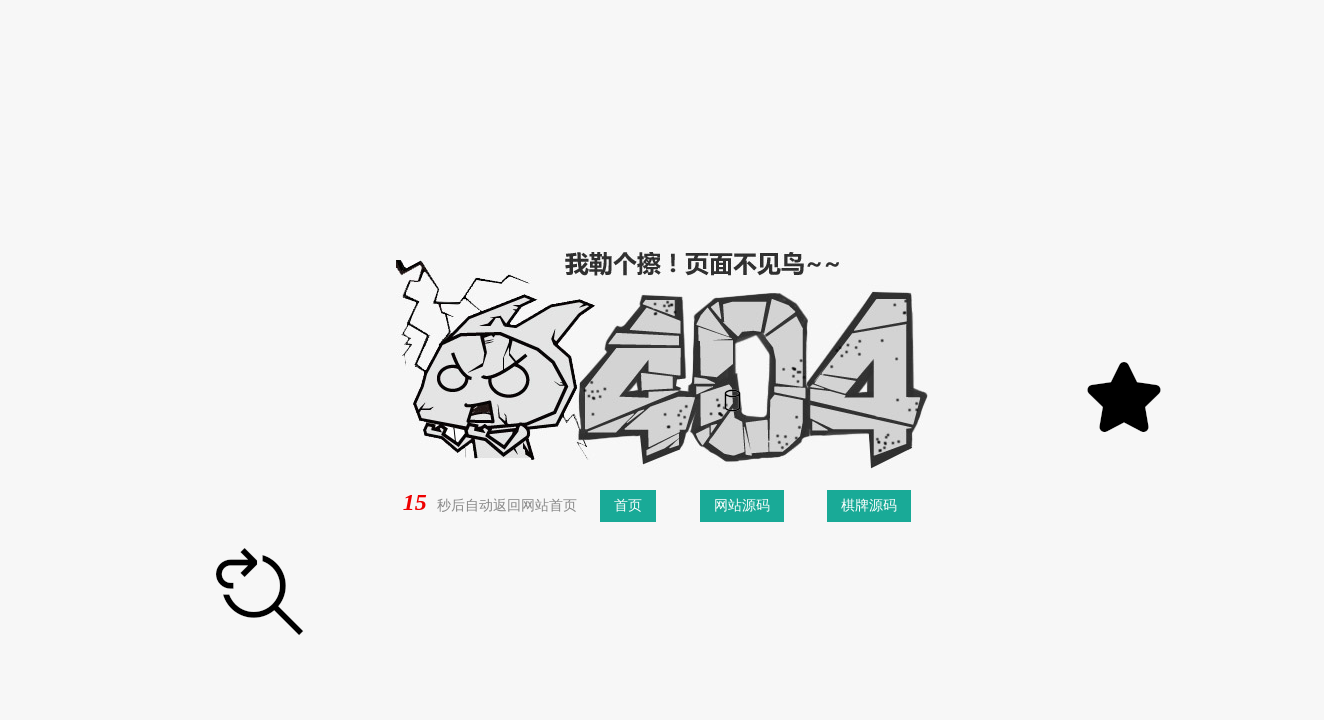 The height and width of the screenshot is (720, 1324). Describe the element at coordinates (1124, 398) in the screenshot. I see `mark item as favorite` at that location.